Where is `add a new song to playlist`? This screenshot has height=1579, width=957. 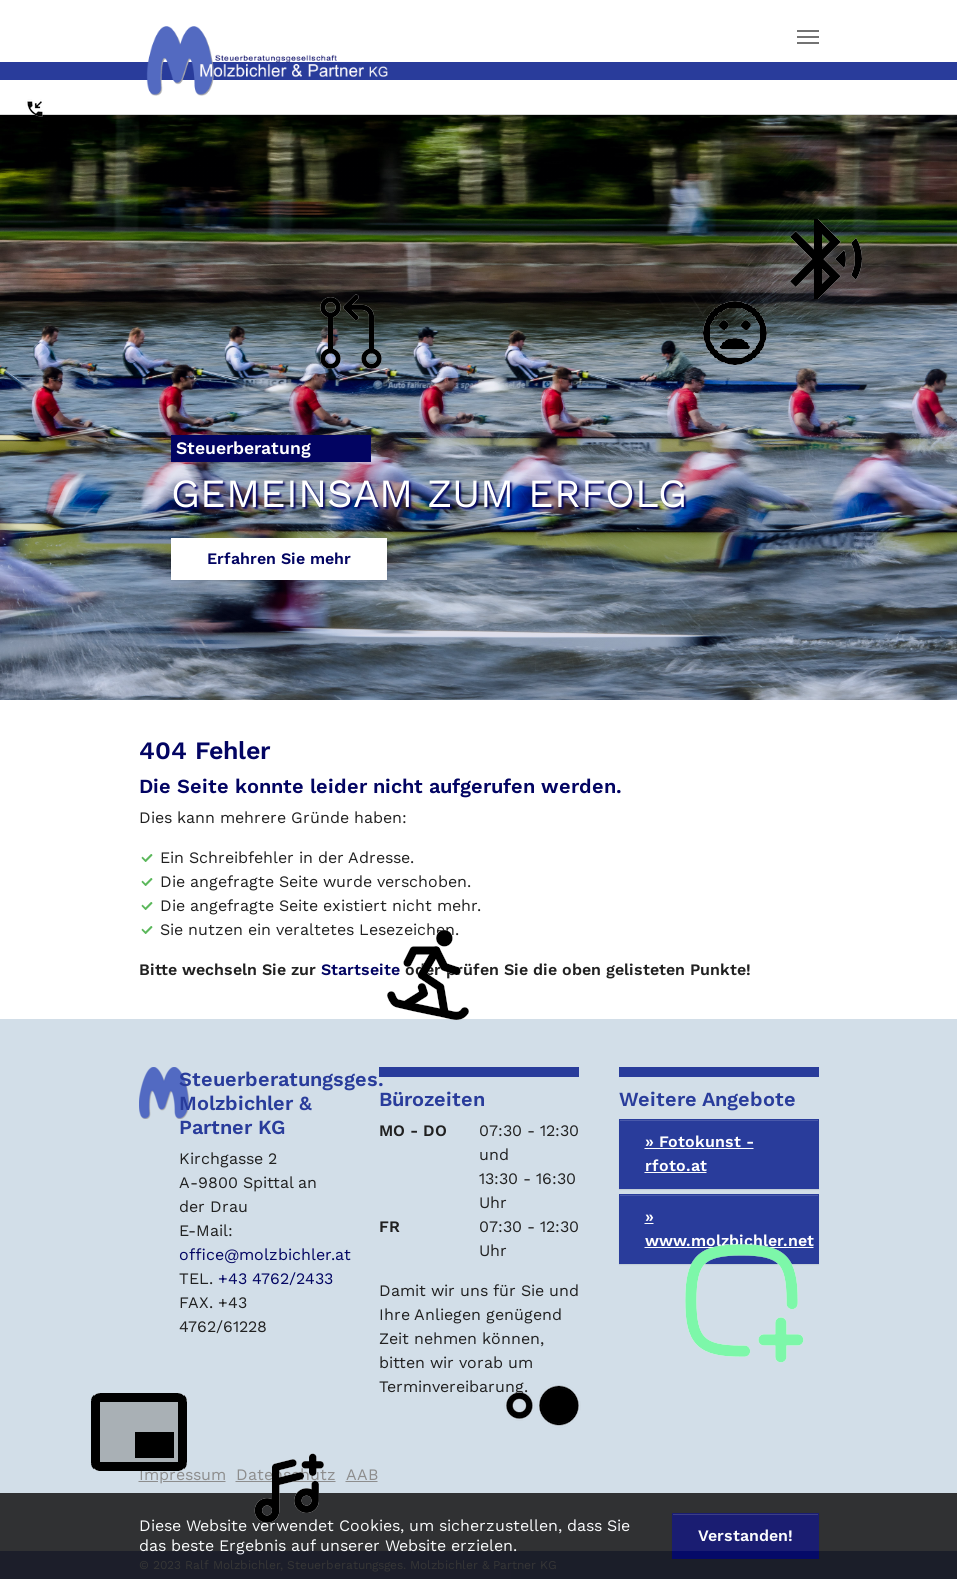 add a new song to playlist is located at coordinates (290, 1489).